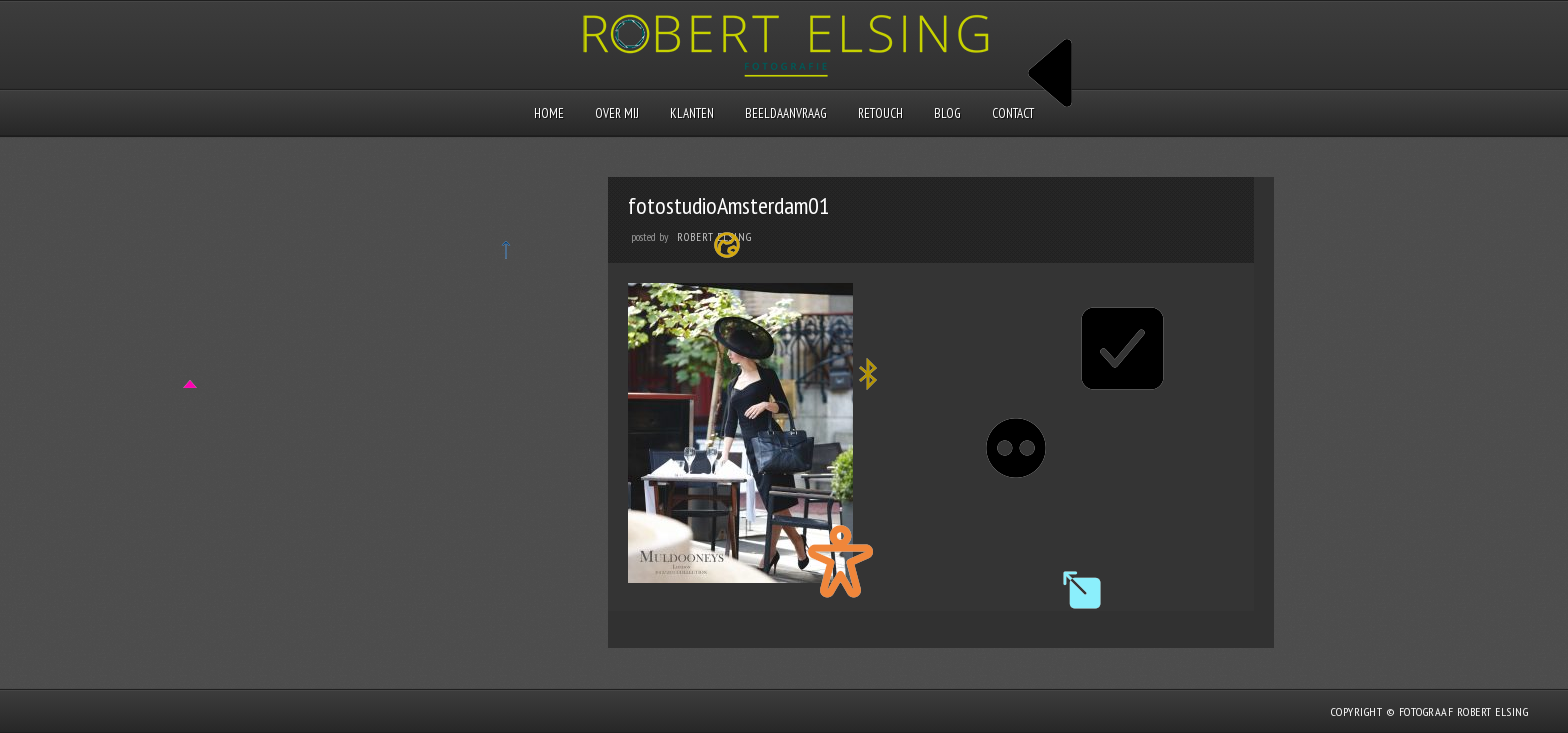  What do you see at coordinates (190, 384) in the screenshot?
I see `collapse an expanded section or menu` at bounding box center [190, 384].